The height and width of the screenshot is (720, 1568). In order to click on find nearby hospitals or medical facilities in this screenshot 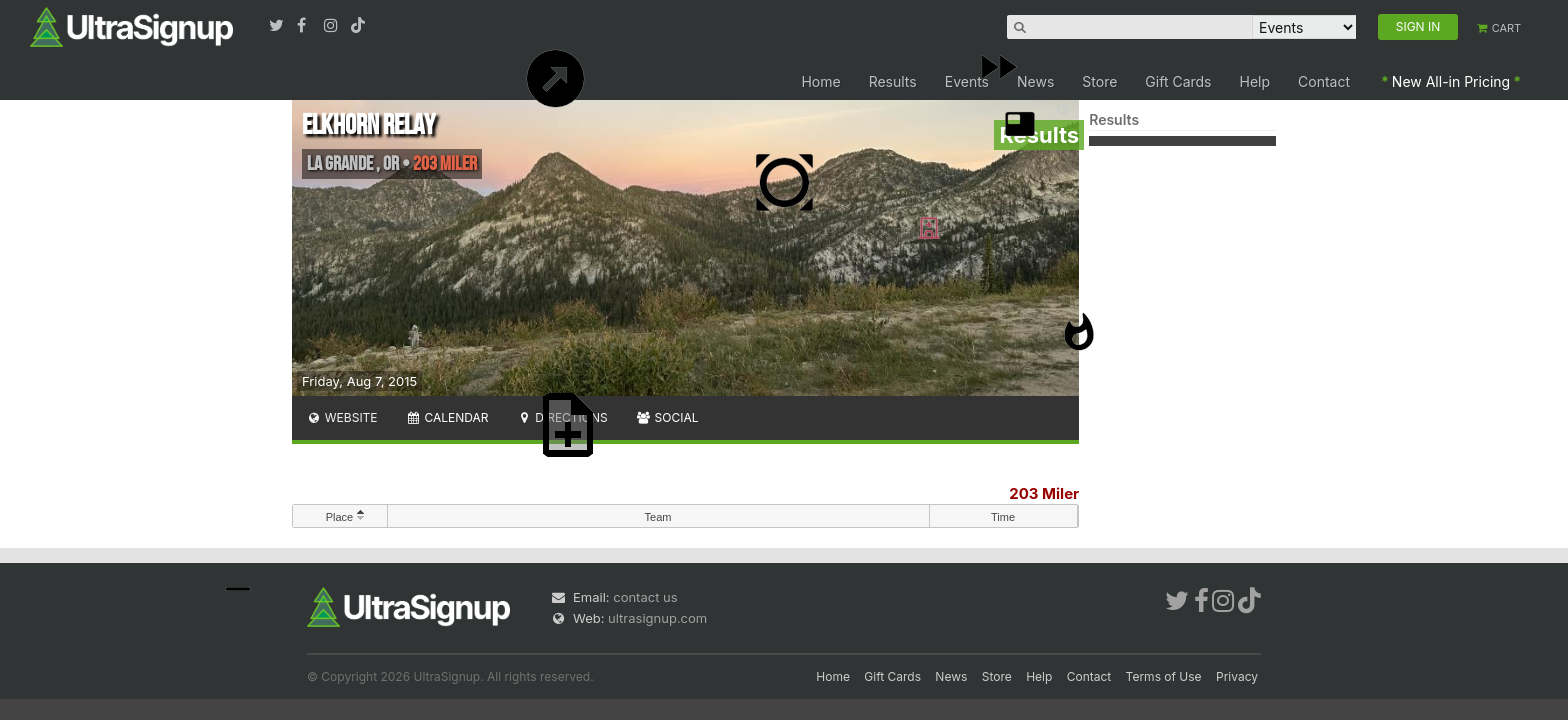, I will do `click(929, 228)`.